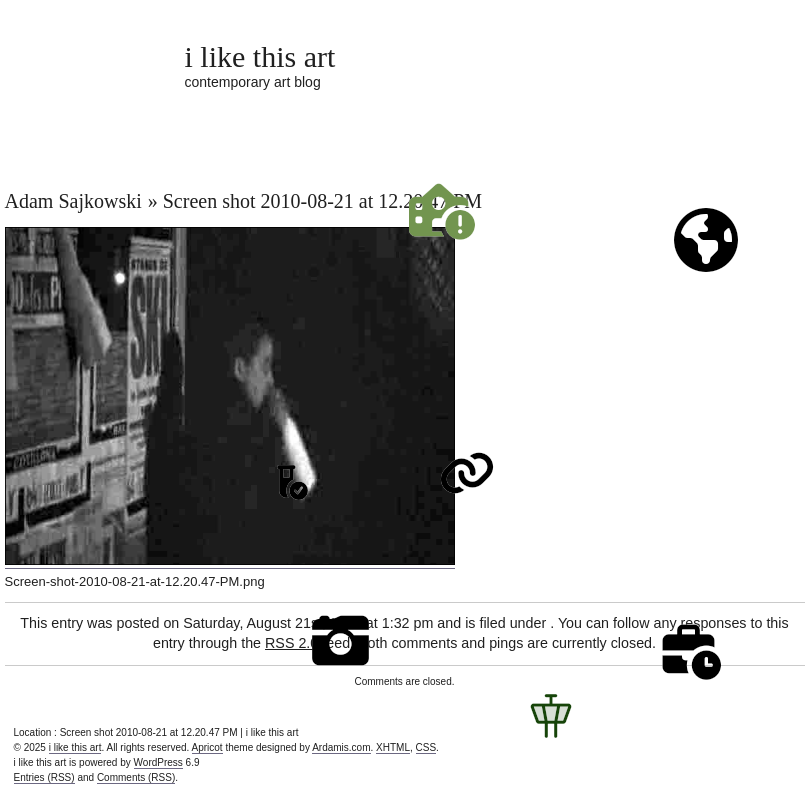 The image size is (809, 808). What do you see at coordinates (706, 240) in the screenshot?
I see `switch to global or worldwide view` at bounding box center [706, 240].